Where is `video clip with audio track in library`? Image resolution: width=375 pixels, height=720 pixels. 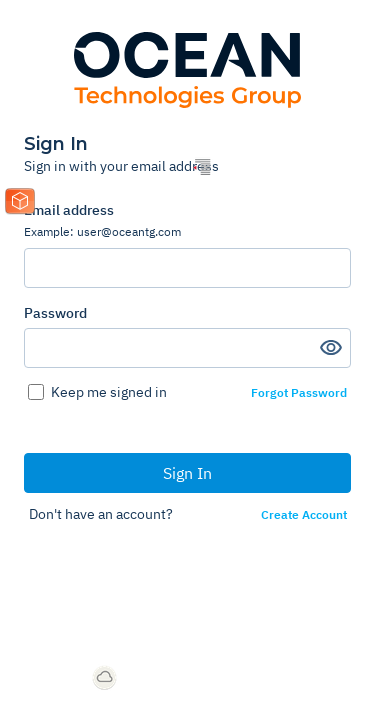 video clip with audio track in library is located at coordinates (95, 564).